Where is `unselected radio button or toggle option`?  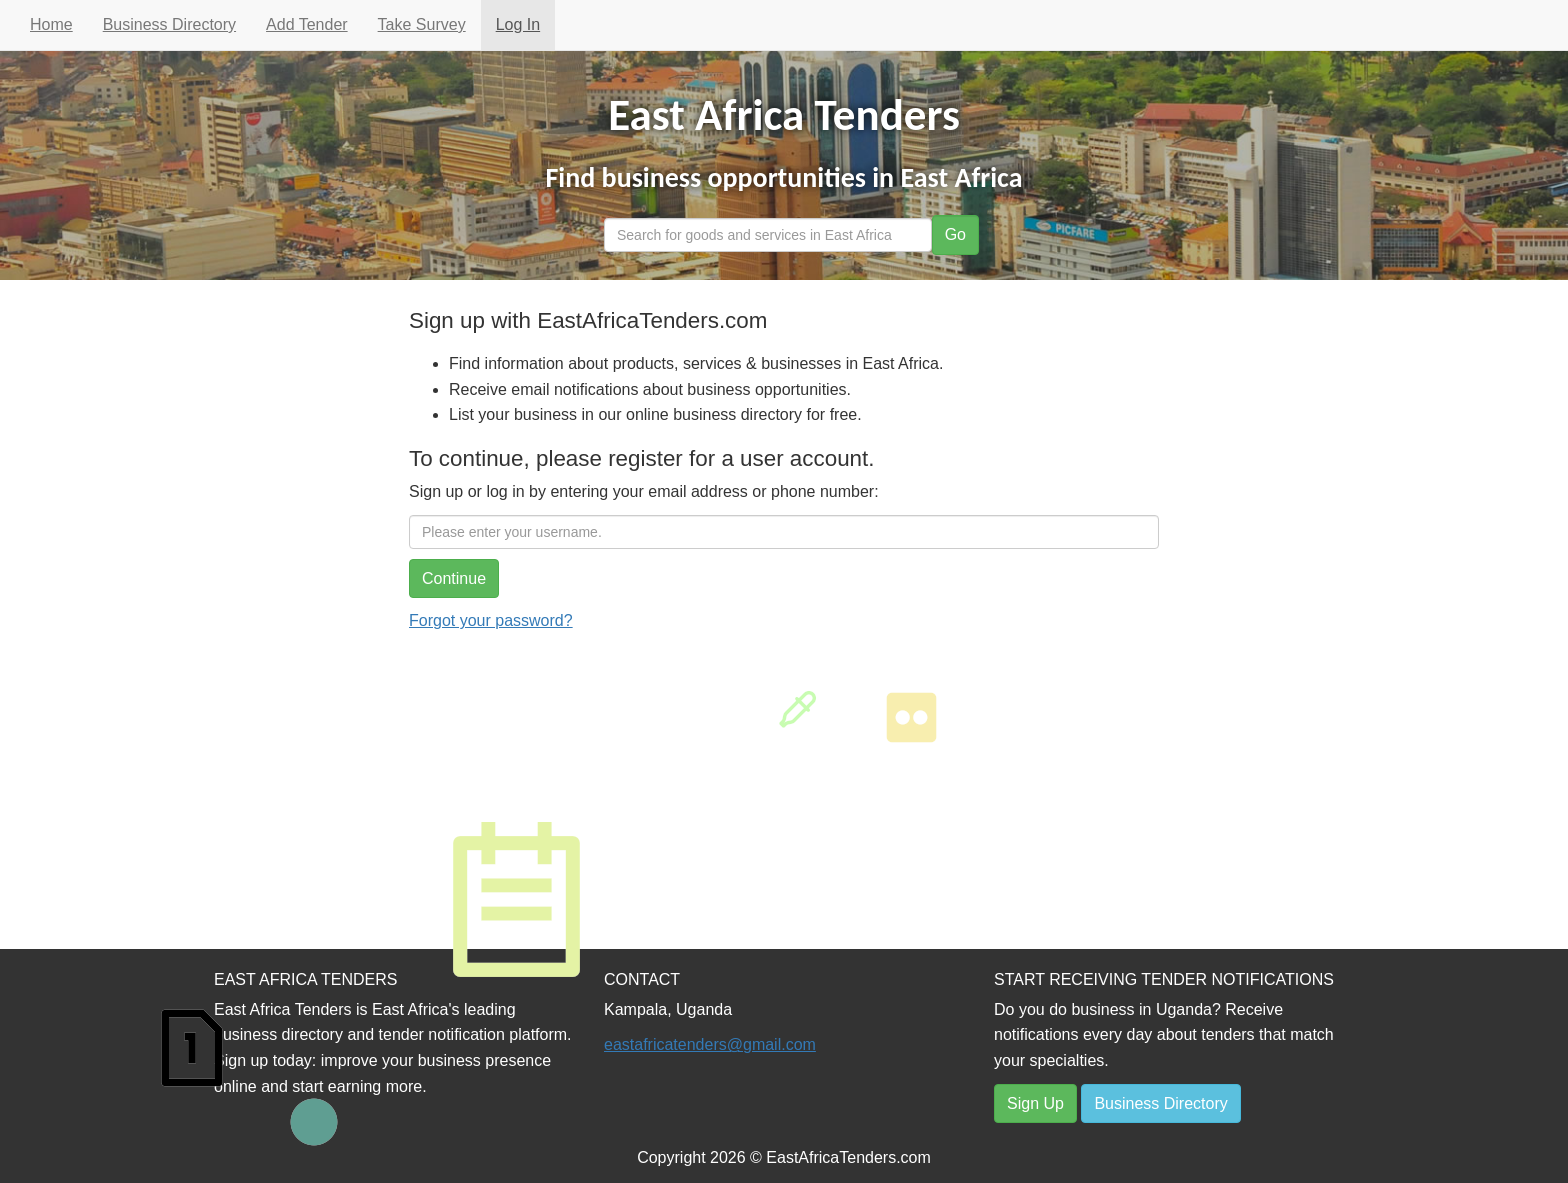 unselected radio button or toggle option is located at coordinates (314, 1122).